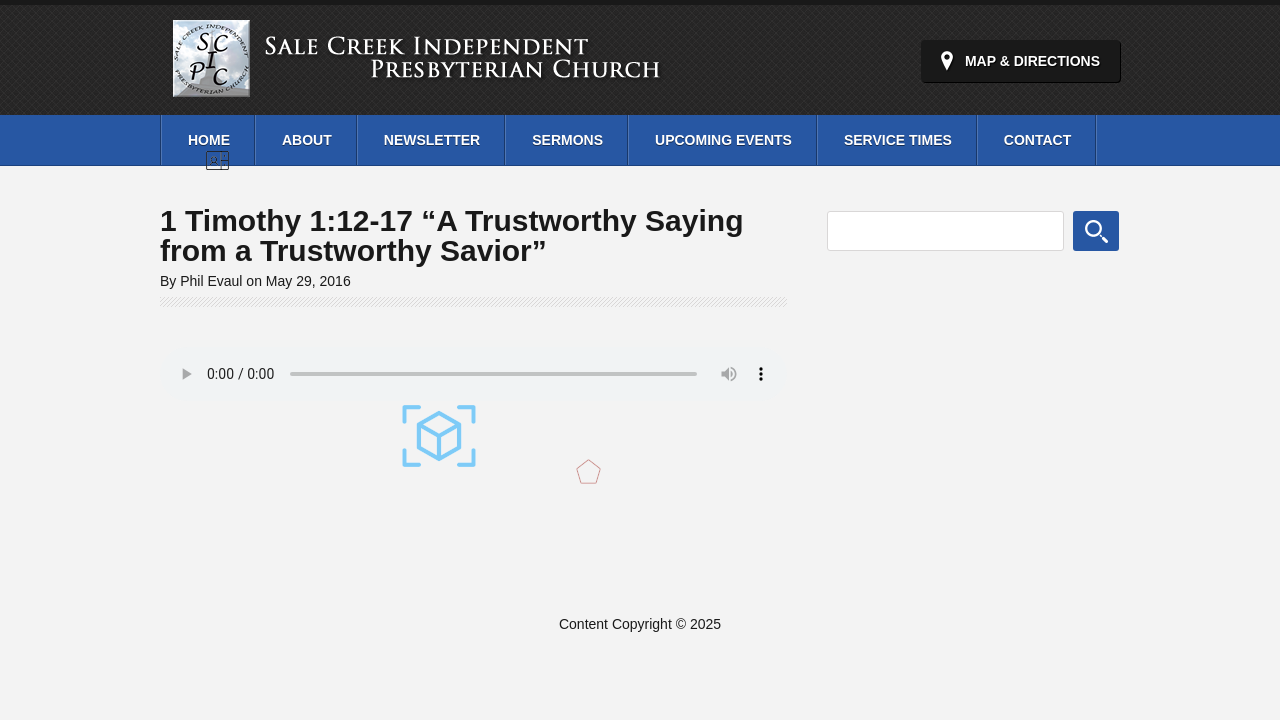 This screenshot has width=1280, height=720. What do you see at coordinates (588, 472) in the screenshot?
I see `a pentagon shape indicator` at bounding box center [588, 472].